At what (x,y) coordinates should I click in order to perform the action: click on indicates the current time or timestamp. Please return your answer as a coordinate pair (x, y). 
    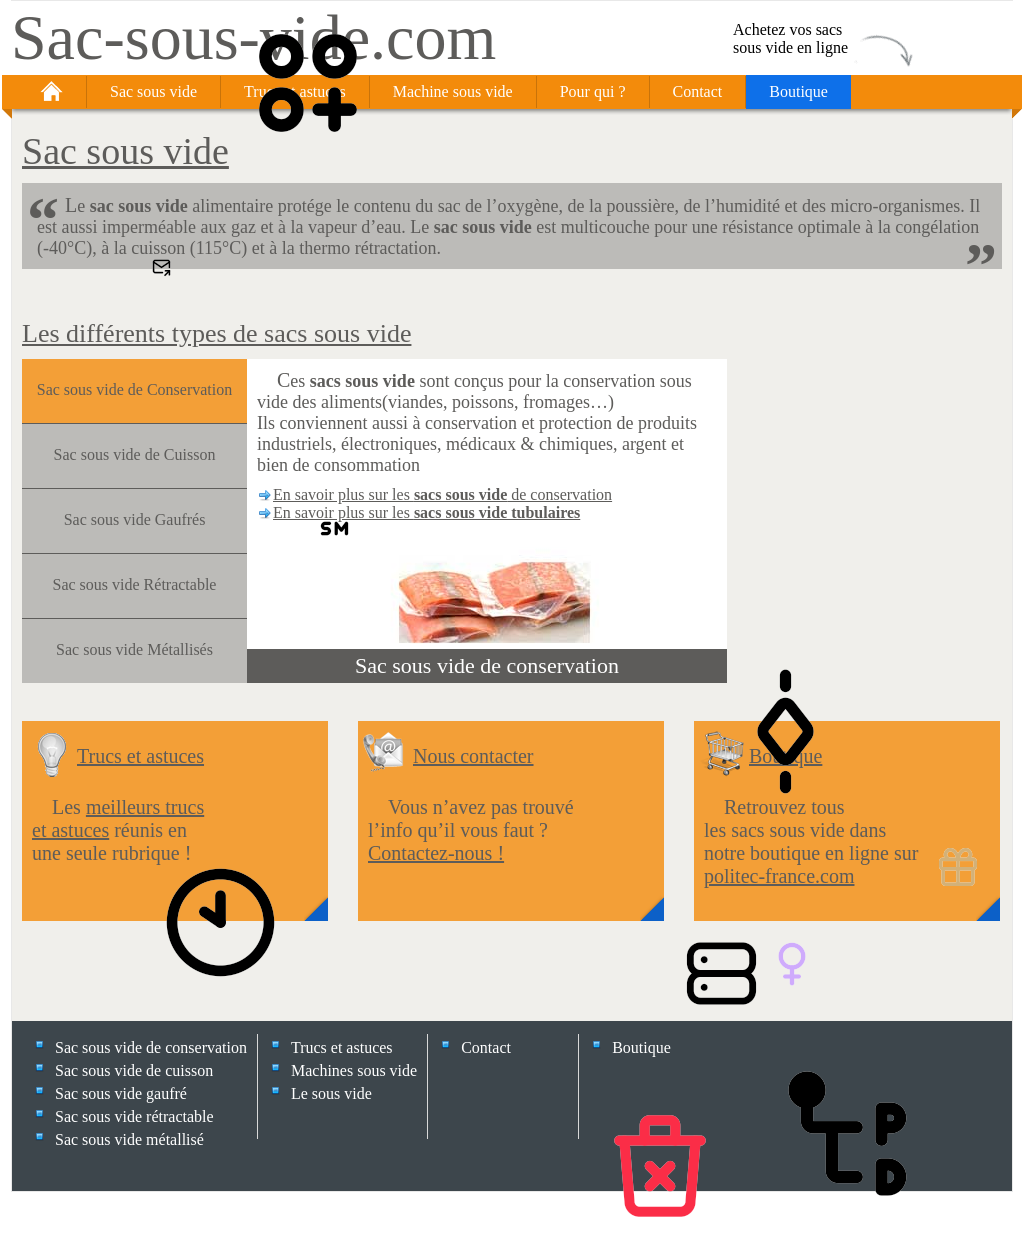
    Looking at the image, I should click on (220, 922).